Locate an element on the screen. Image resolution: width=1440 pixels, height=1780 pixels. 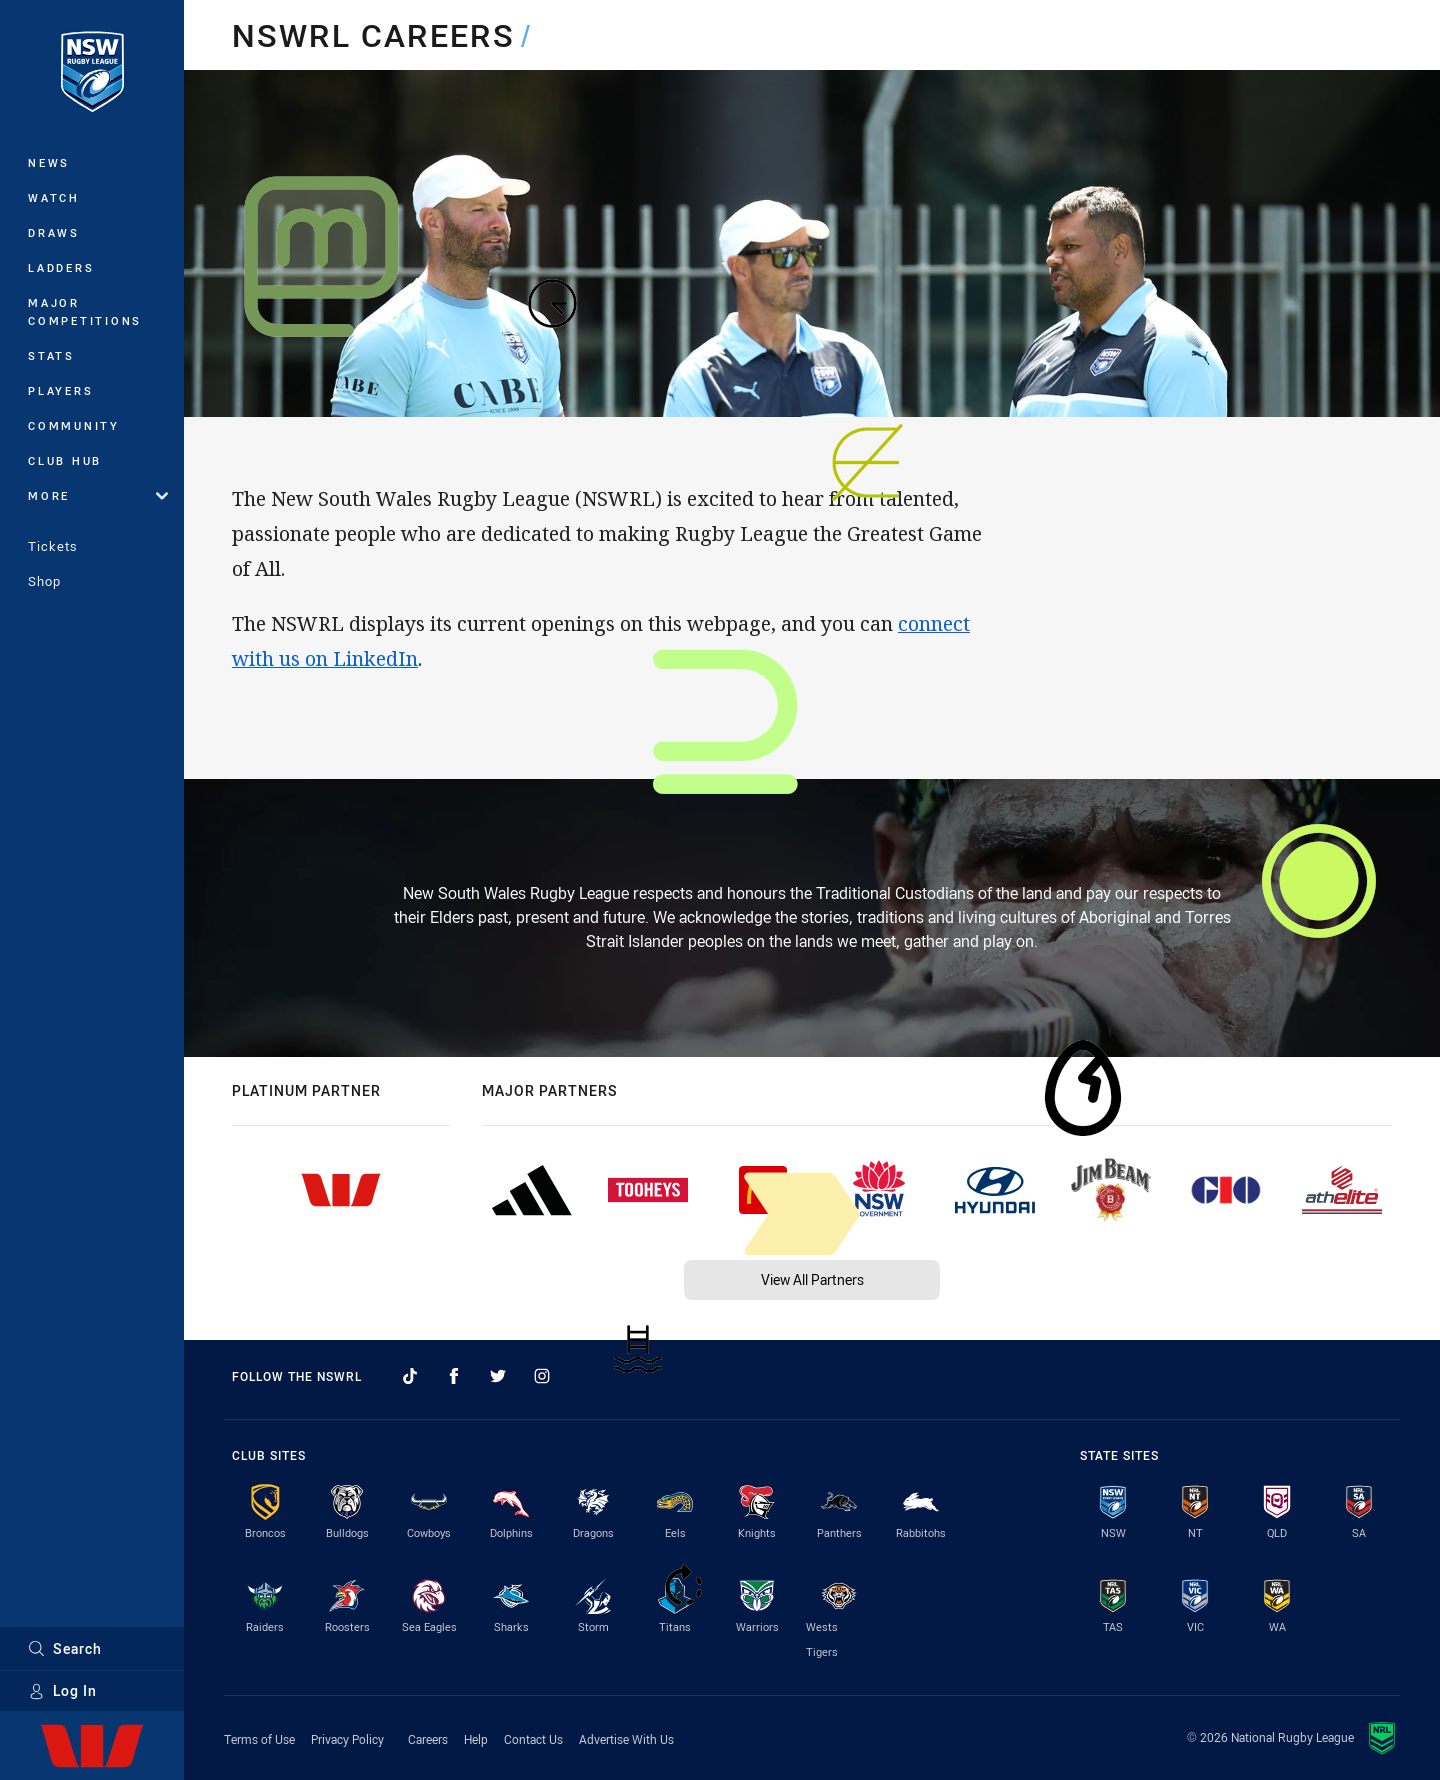
apply a label or tag to an item is located at coordinates (798, 1214).